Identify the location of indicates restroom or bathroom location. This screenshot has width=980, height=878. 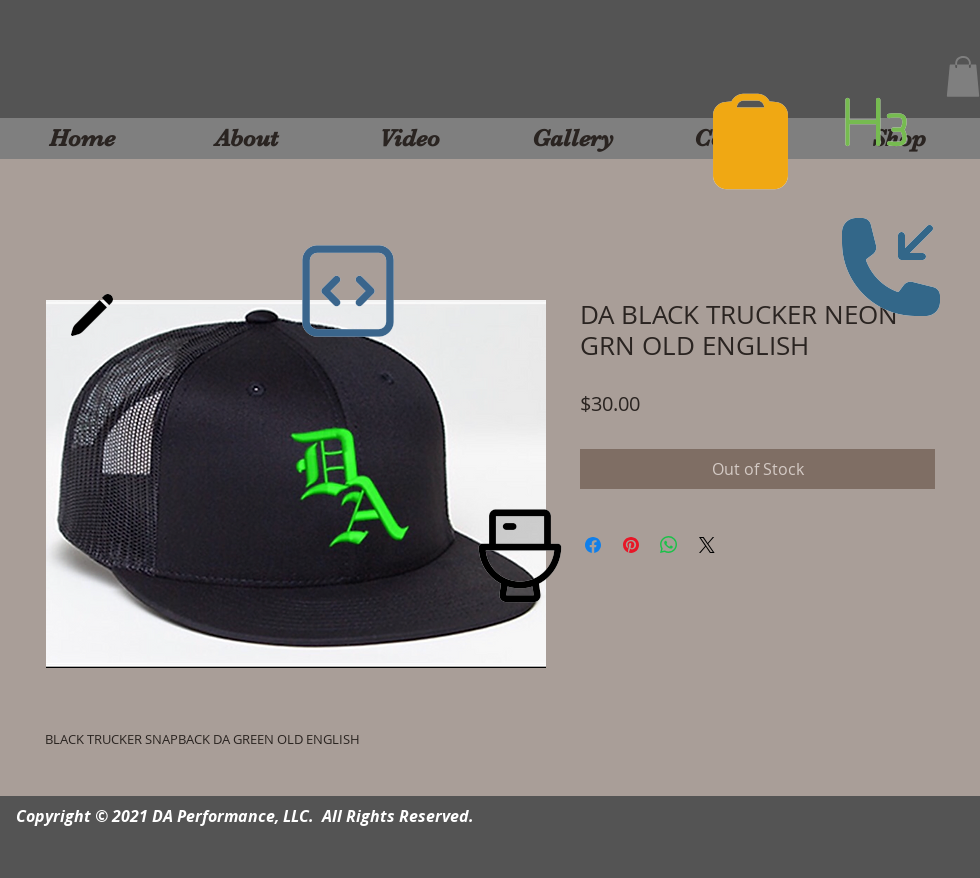
(520, 554).